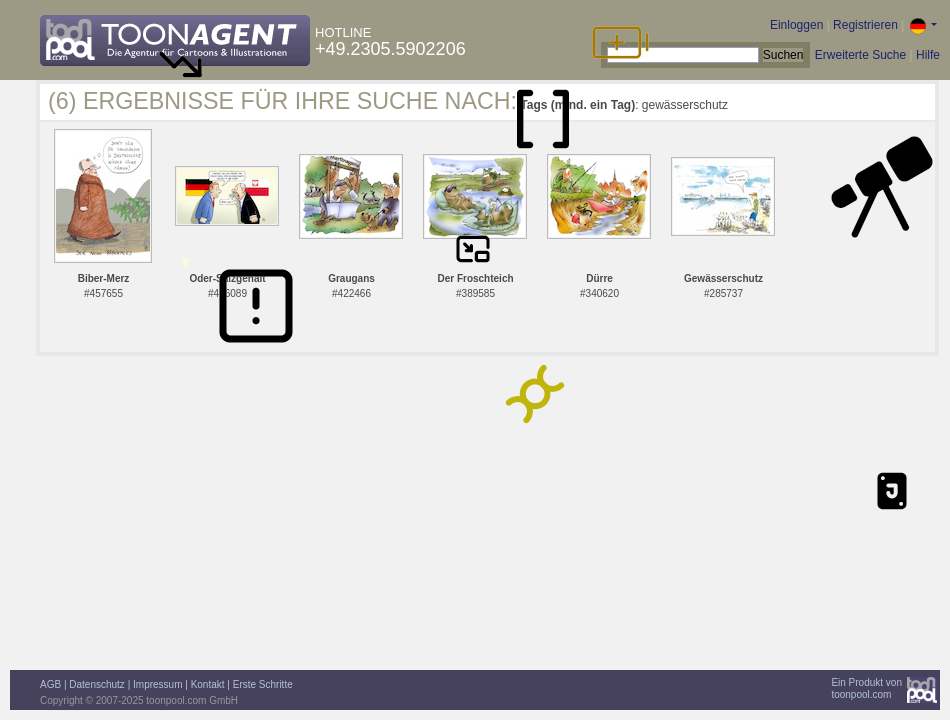 The height and width of the screenshot is (720, 950). I want to click on indicates a warning or alert status, so click(256, 306).